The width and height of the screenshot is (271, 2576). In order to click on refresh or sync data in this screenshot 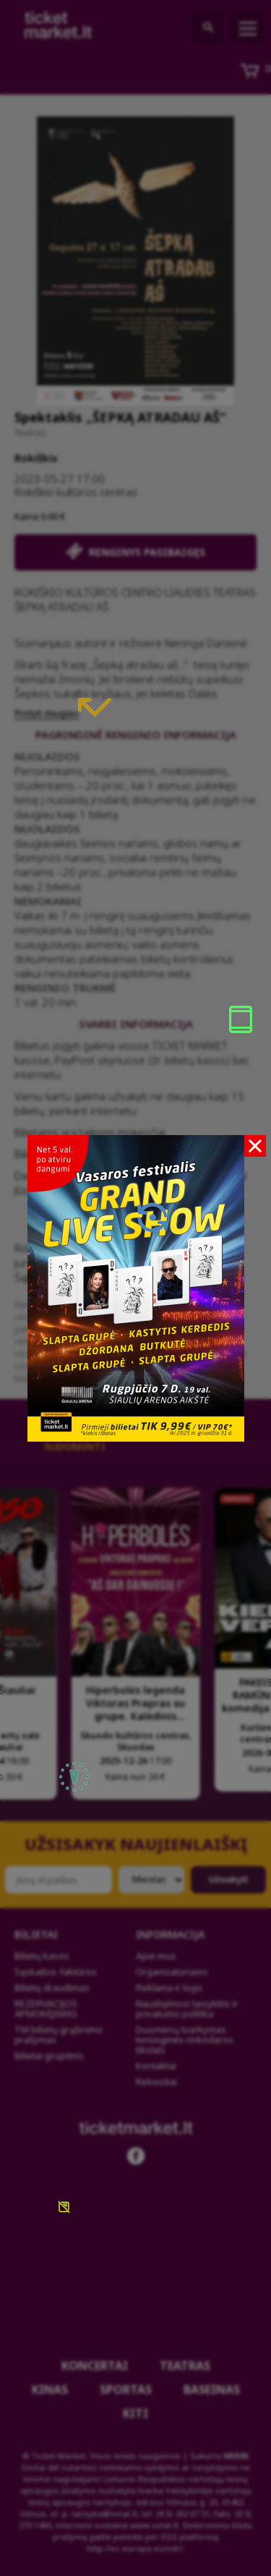, I will do `click(152, 1218)`.